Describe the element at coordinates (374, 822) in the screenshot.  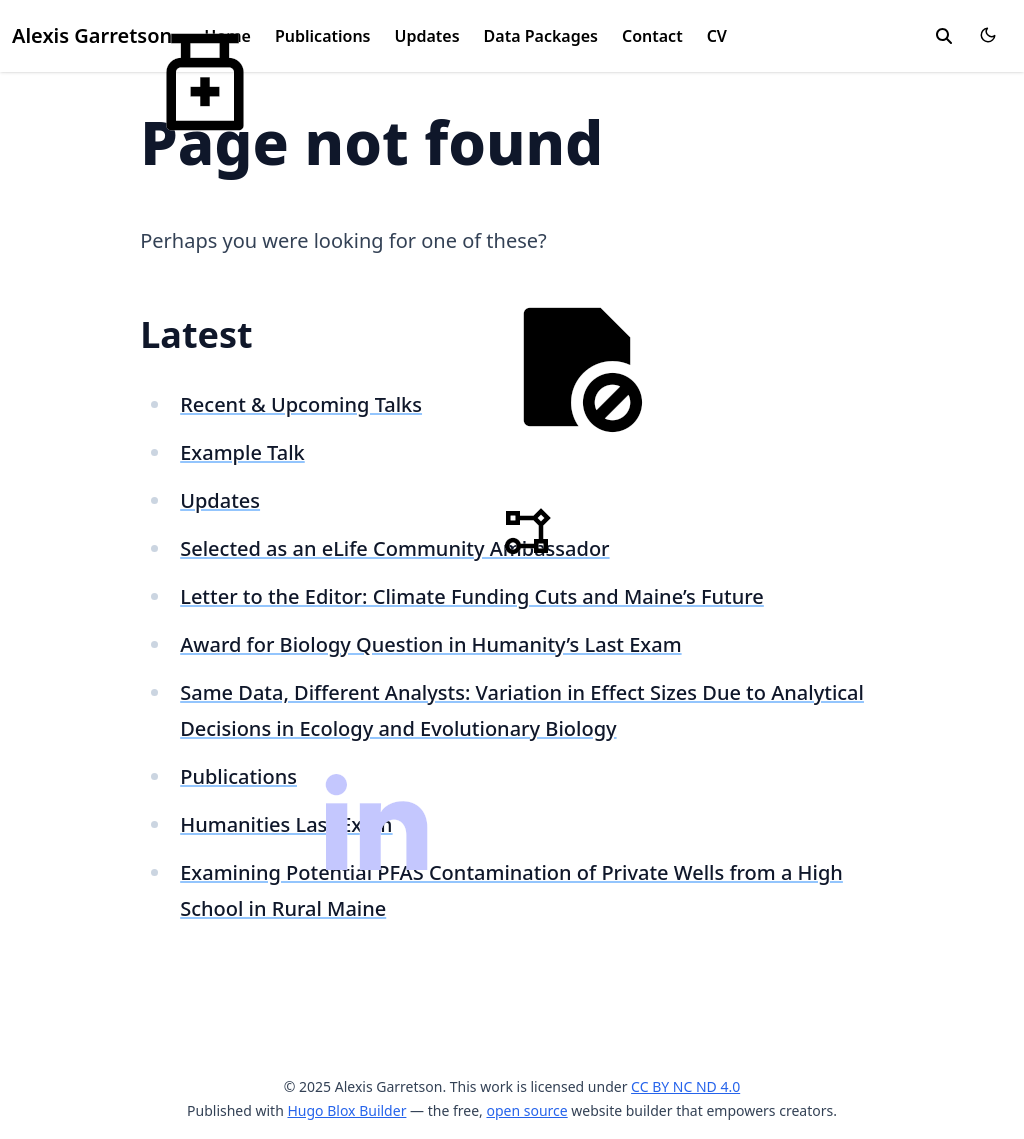
I see `open LinkedIn profile or page` at that location.